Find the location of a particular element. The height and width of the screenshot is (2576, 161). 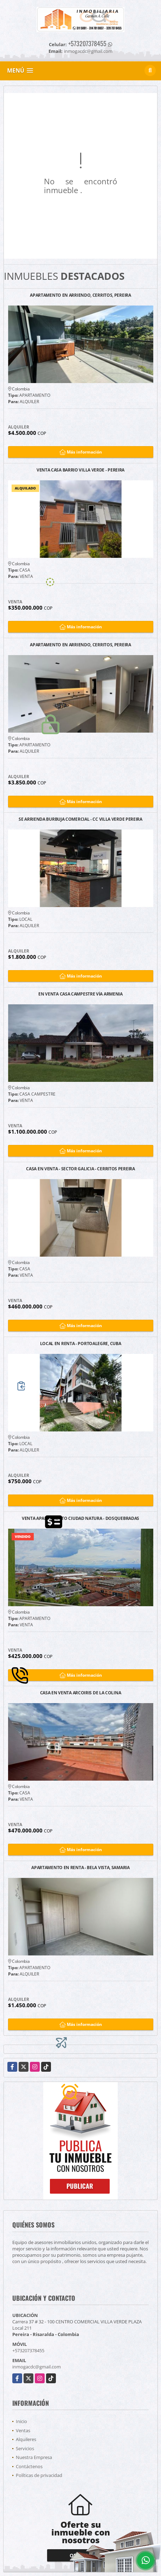

view or manage payment methods is located at coordinates (53, 1522).